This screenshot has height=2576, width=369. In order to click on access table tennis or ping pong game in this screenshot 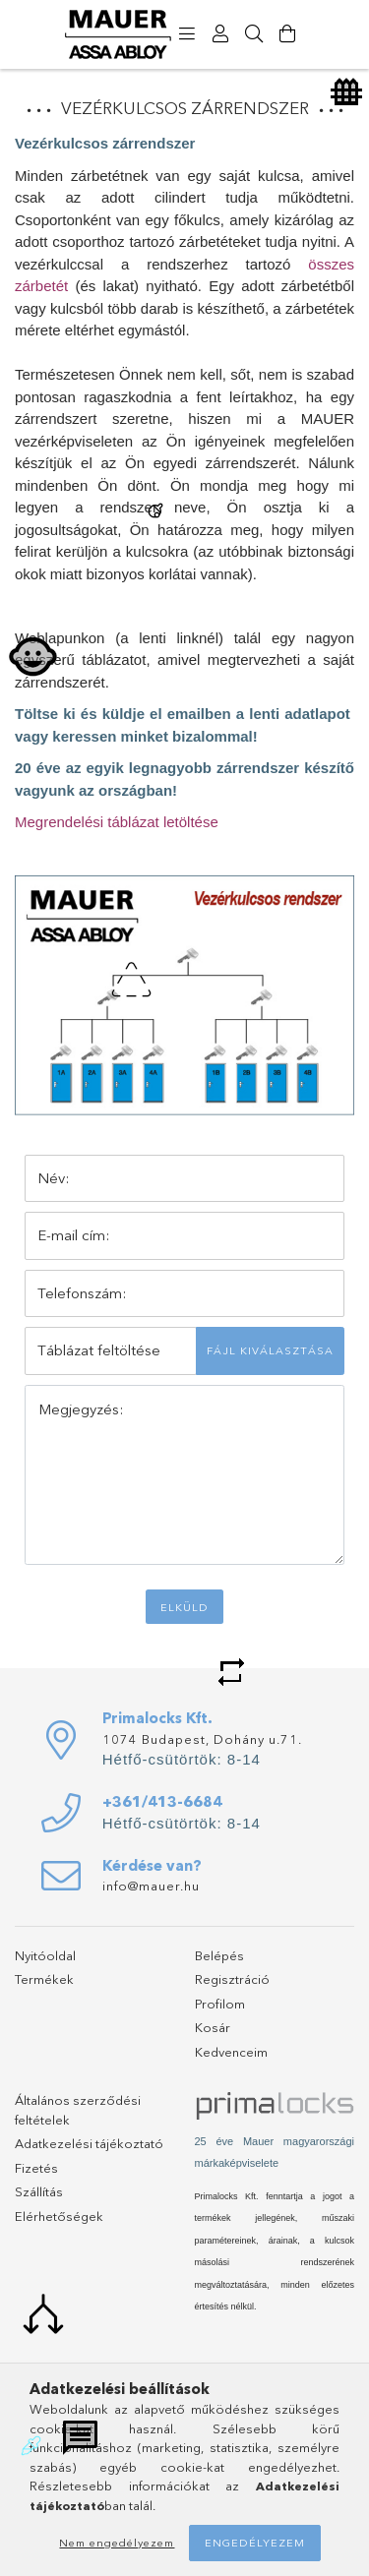, I will do `click(155, 510)`.